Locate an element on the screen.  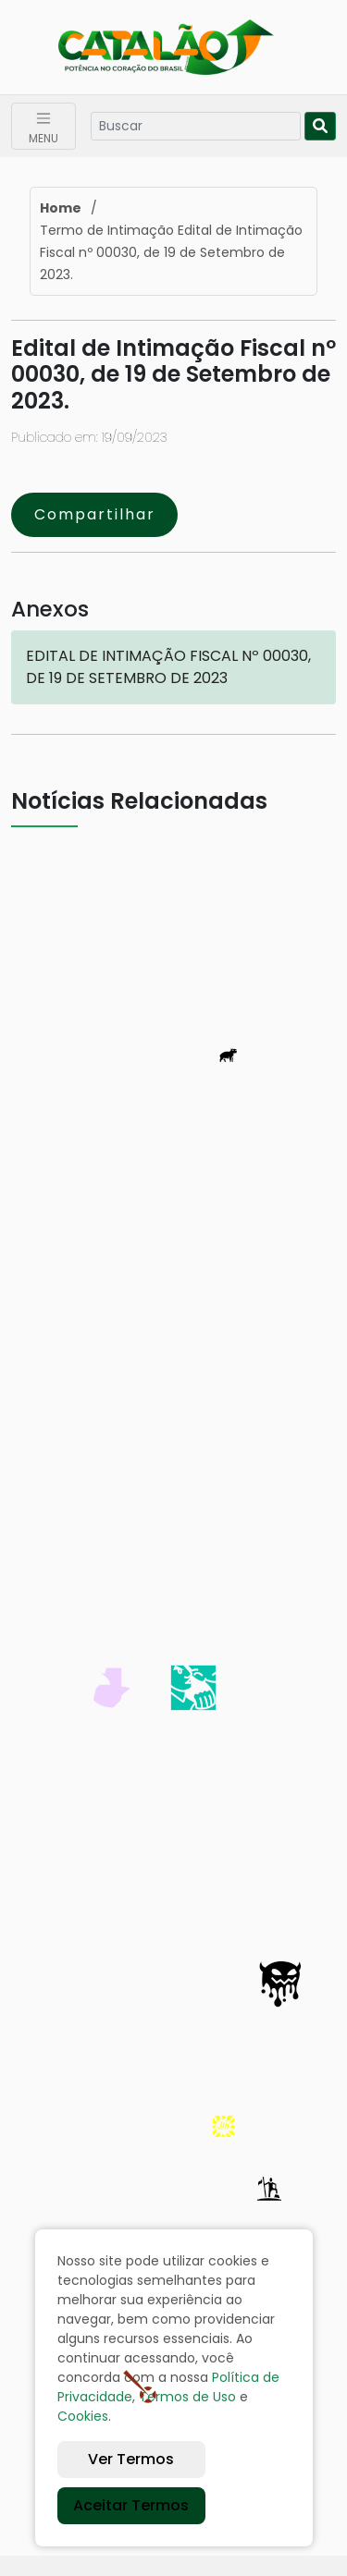
activate laser targeting mode is located at coordinates (140, 2387).